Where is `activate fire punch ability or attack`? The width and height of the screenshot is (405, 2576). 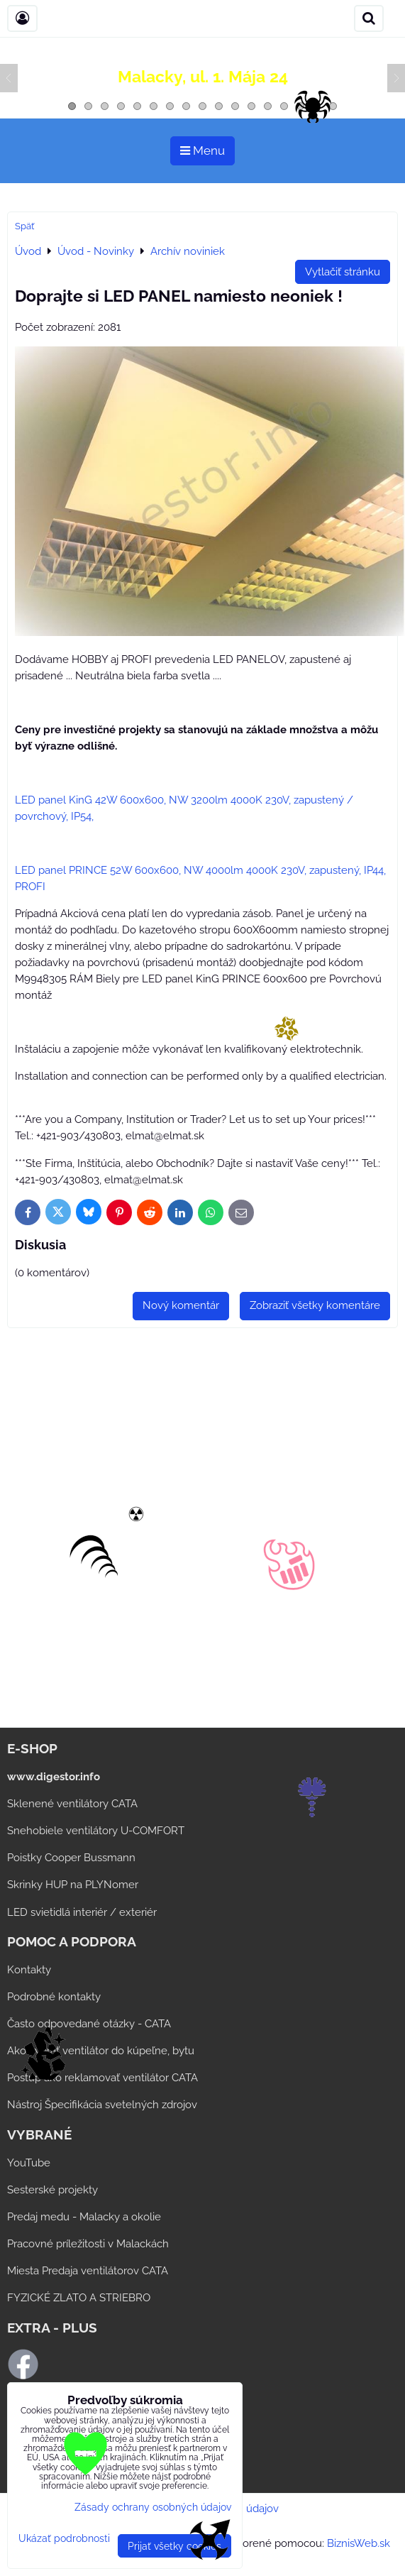 activate fire punch ability or attack is located at coordinates (289, 1564).